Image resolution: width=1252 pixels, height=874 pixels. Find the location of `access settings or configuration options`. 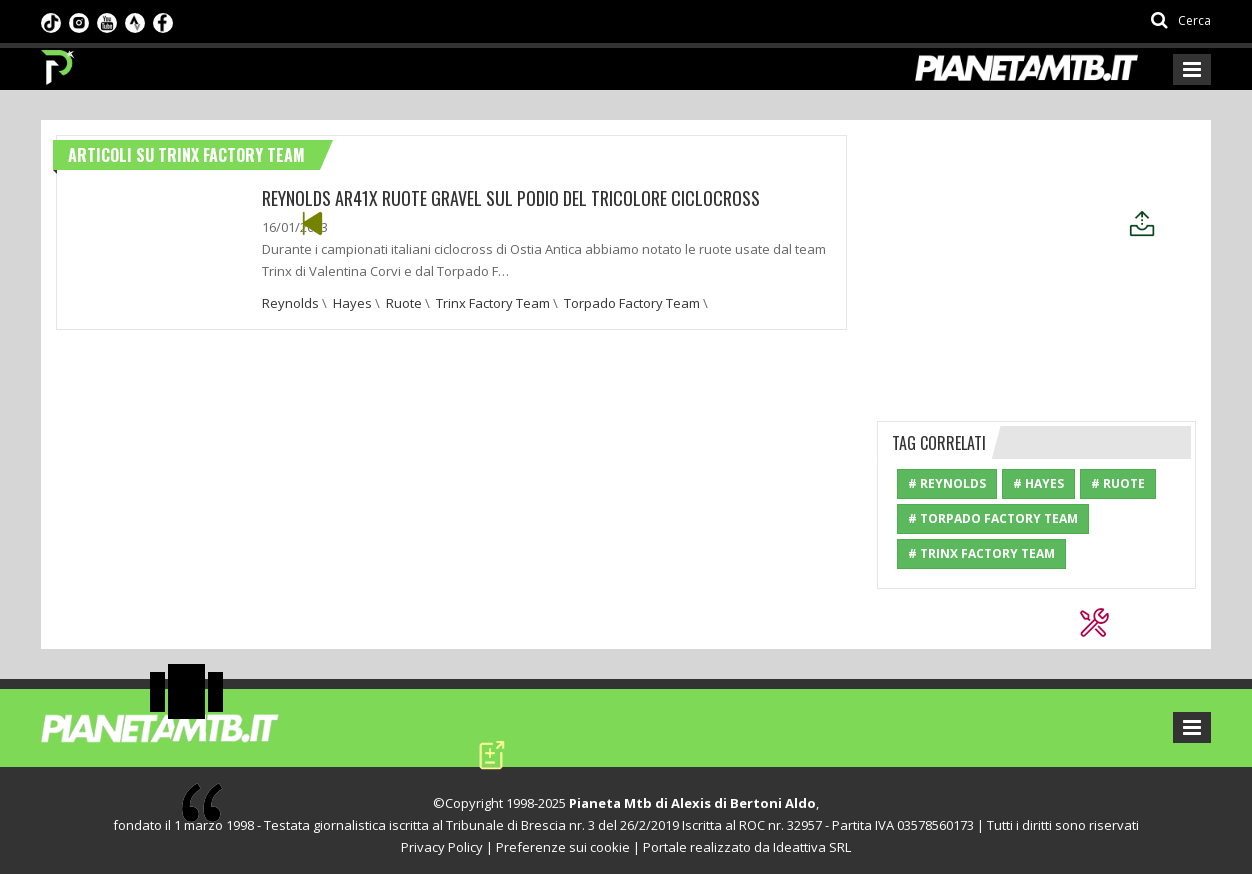

access settings or configuration options is located at coordinates (1094, 622).